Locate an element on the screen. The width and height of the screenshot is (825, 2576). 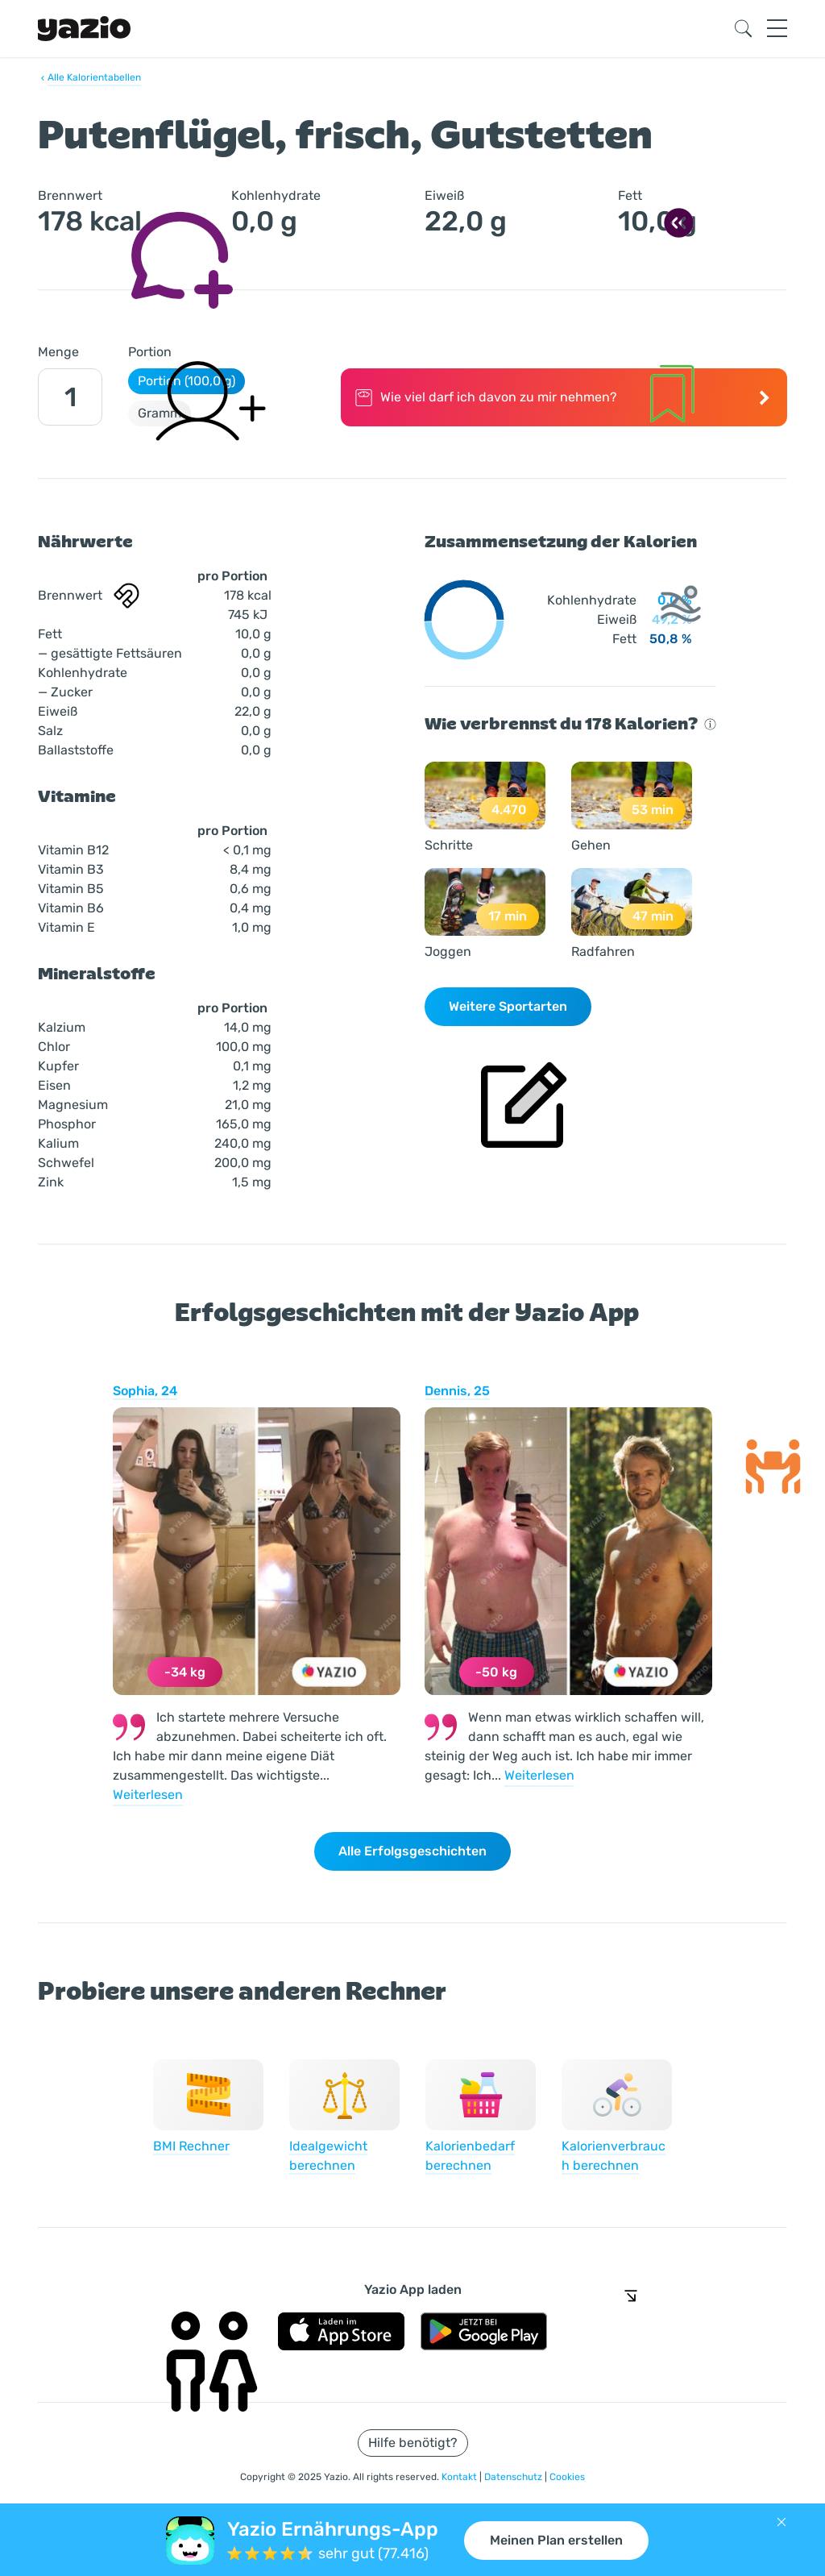
add a new contact or friend is located at coordinates (207, 405).